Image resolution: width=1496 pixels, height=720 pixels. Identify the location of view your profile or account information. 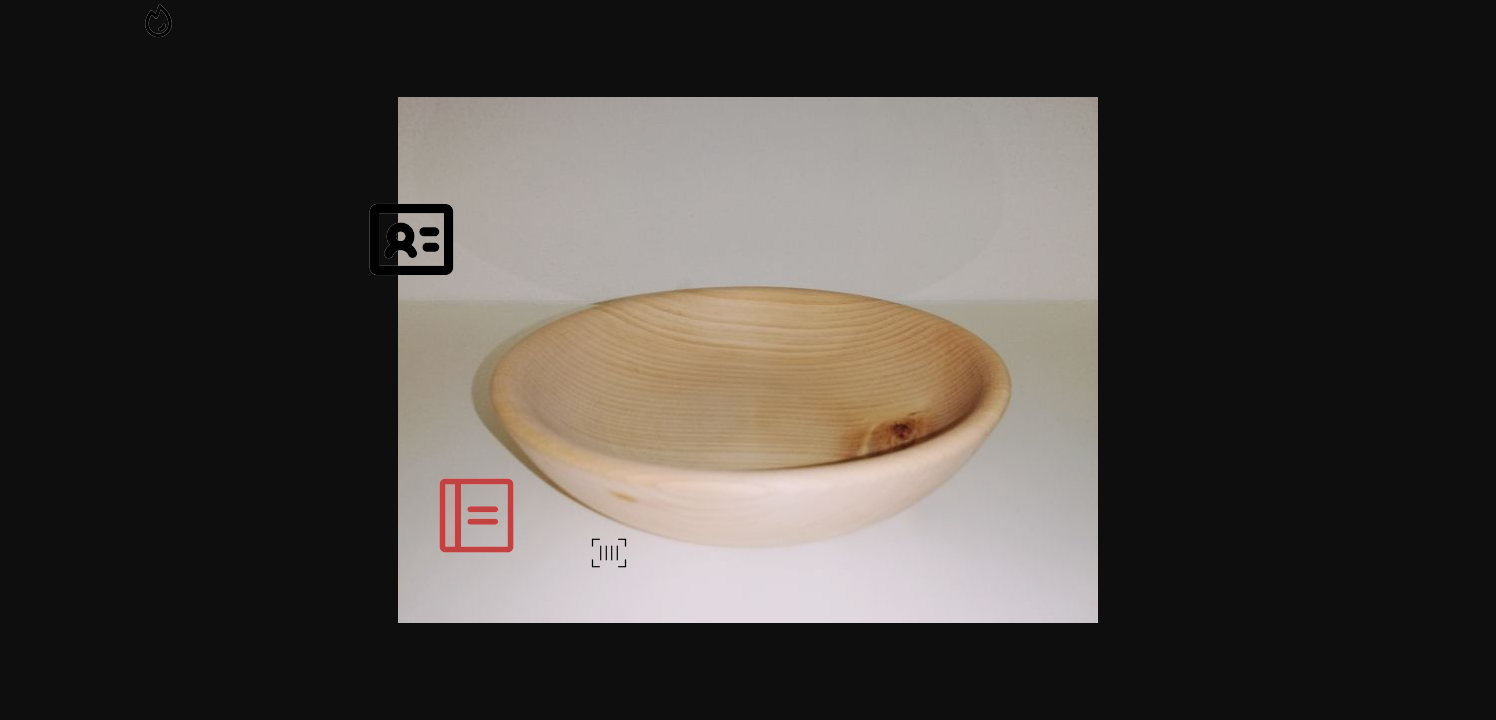
(411, 239).